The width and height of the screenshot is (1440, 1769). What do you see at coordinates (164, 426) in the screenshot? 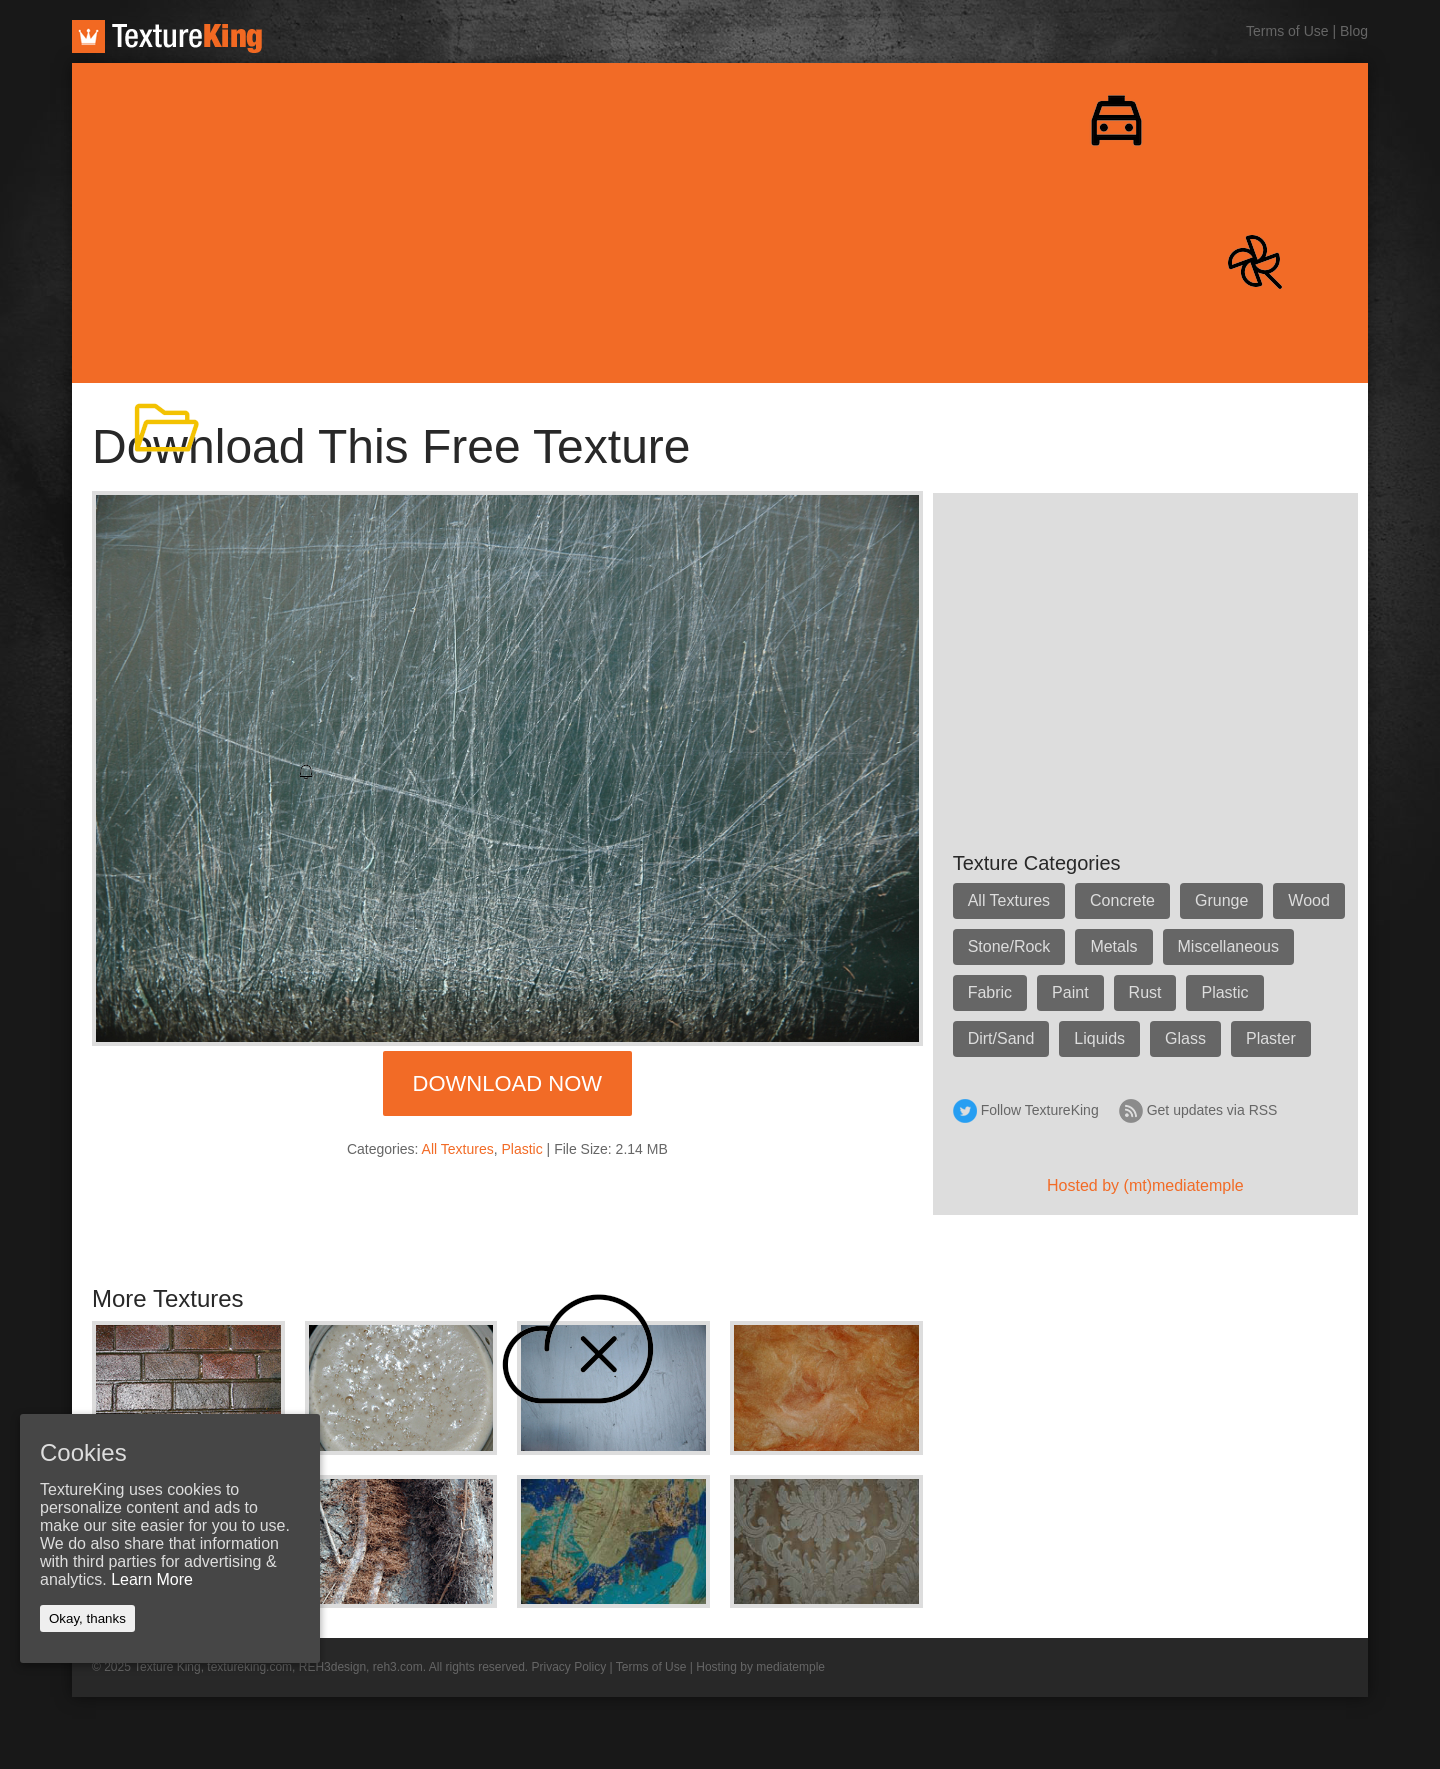
I see `open folder to view contents` at bounding box center [164, 426].